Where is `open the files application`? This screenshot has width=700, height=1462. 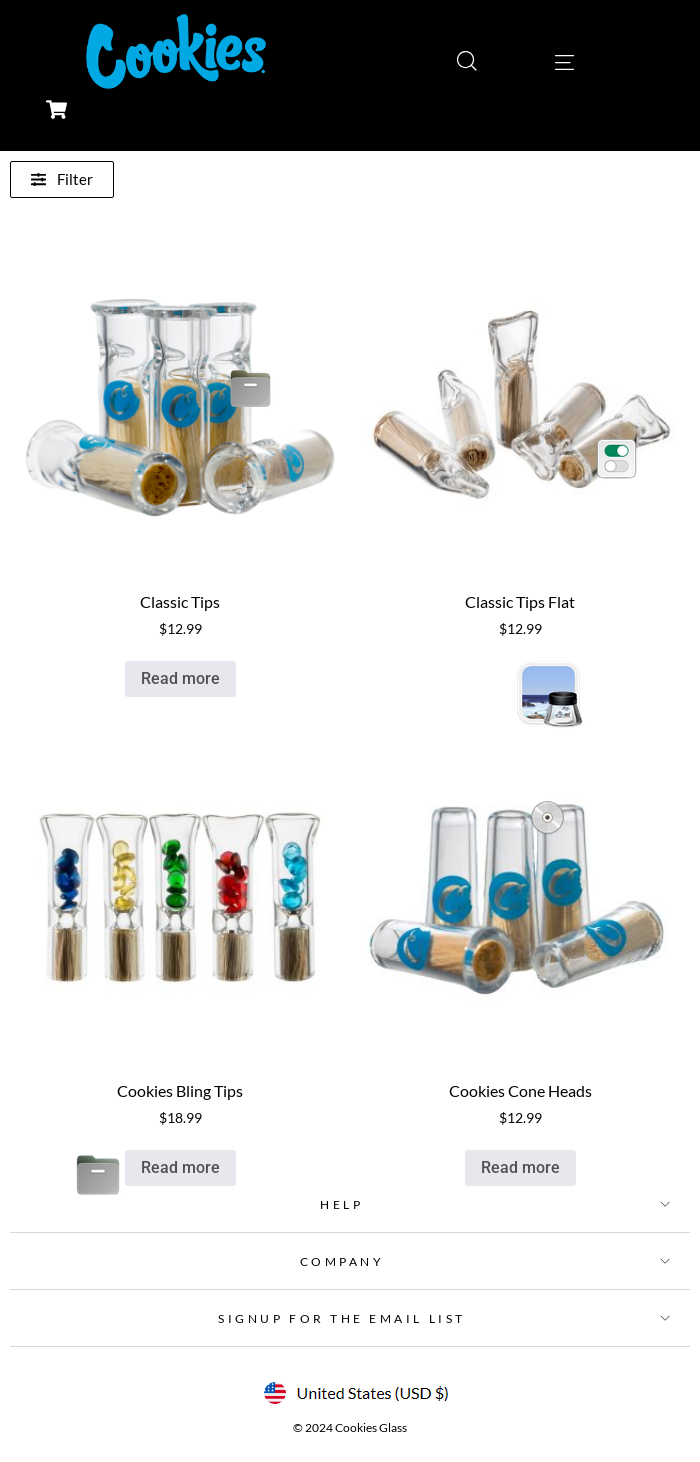 open the files application is located at coordinates (98, 1175).